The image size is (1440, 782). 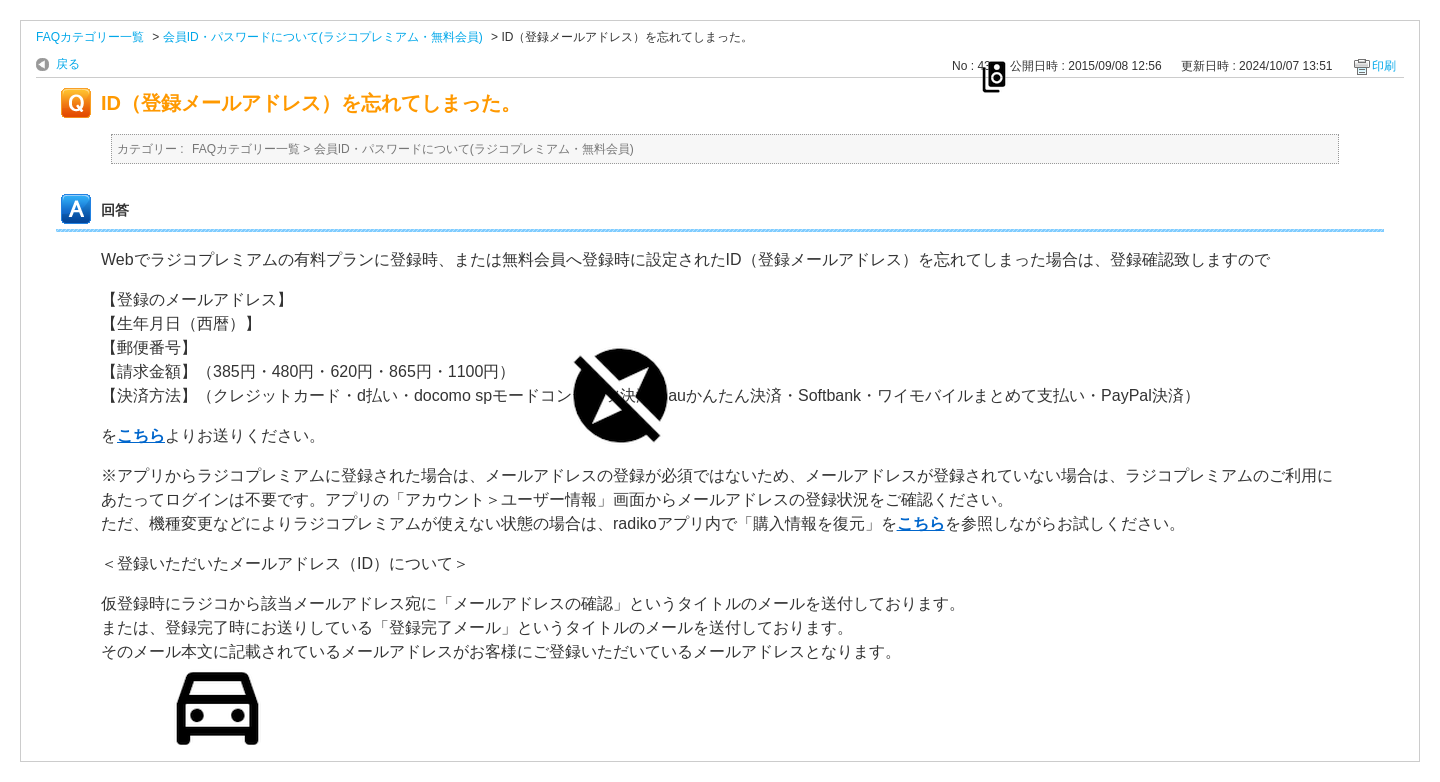 I want to click on access speaker group settings, so click(x=994, y=77).